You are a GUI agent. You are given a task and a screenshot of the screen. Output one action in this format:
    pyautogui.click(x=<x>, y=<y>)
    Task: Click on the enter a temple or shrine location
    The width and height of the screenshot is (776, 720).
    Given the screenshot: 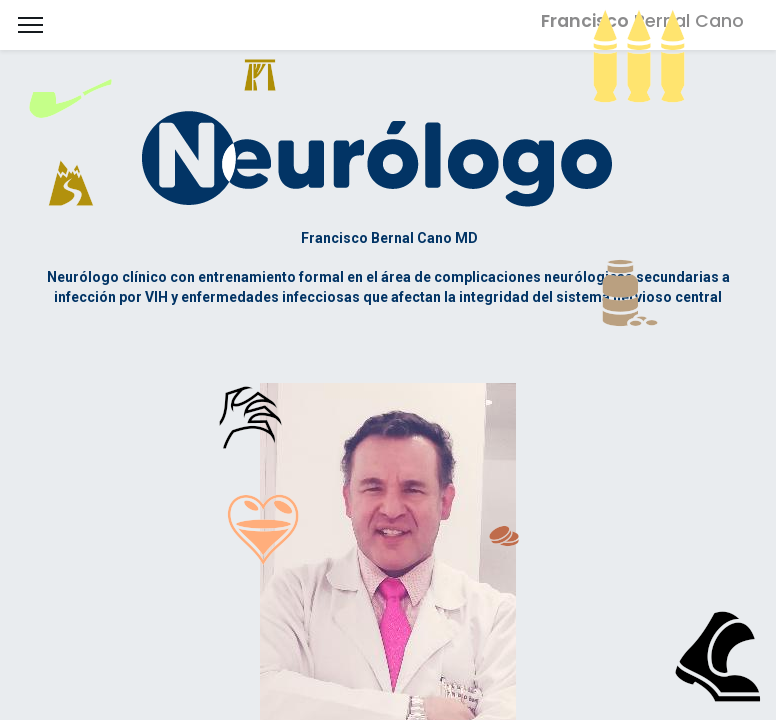 What is the action you would take?
    pyautogui.click(x=260, y=75)
    